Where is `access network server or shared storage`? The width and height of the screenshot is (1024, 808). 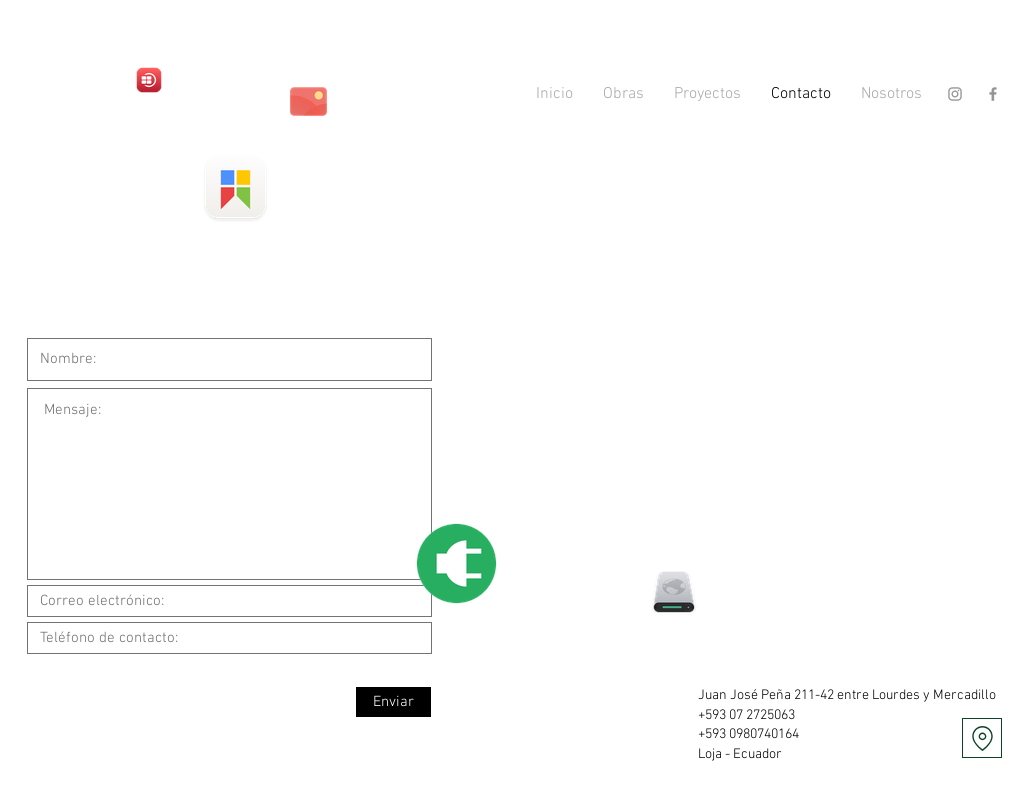
access network server or shared storage is located at coordinates (674, 592).